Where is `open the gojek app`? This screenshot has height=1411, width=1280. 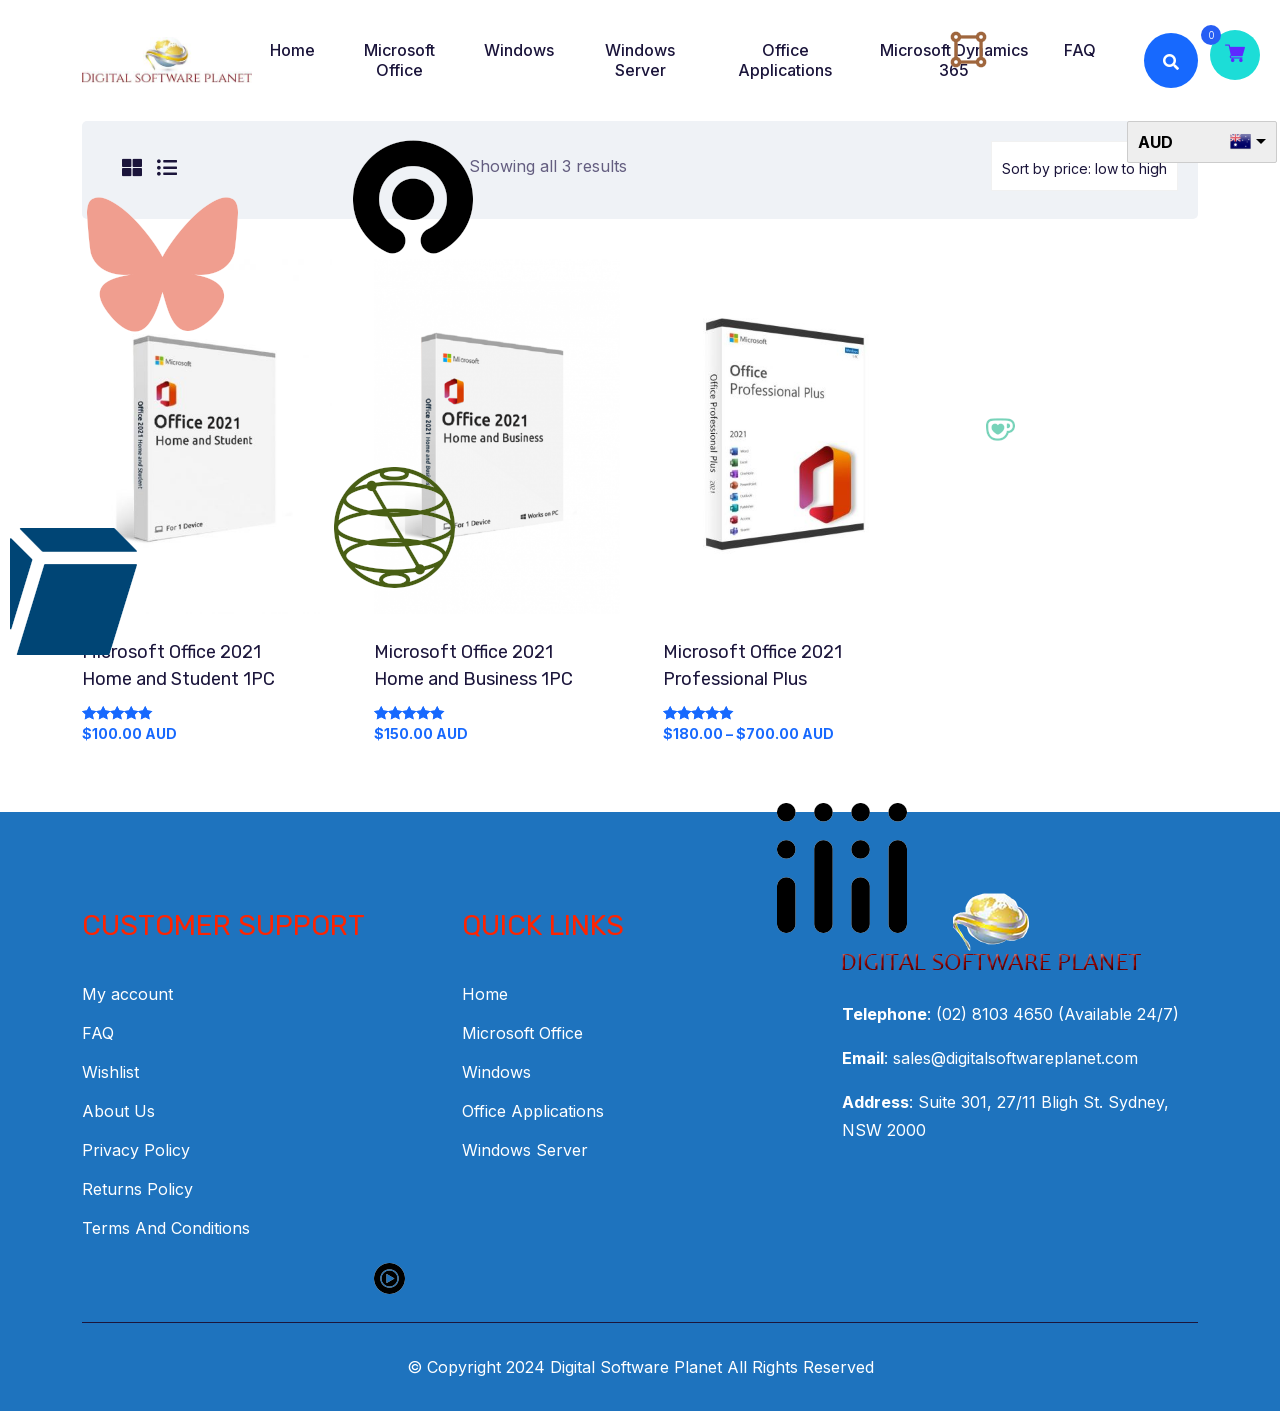
open the gojek app is located at coordinates (413, 197).